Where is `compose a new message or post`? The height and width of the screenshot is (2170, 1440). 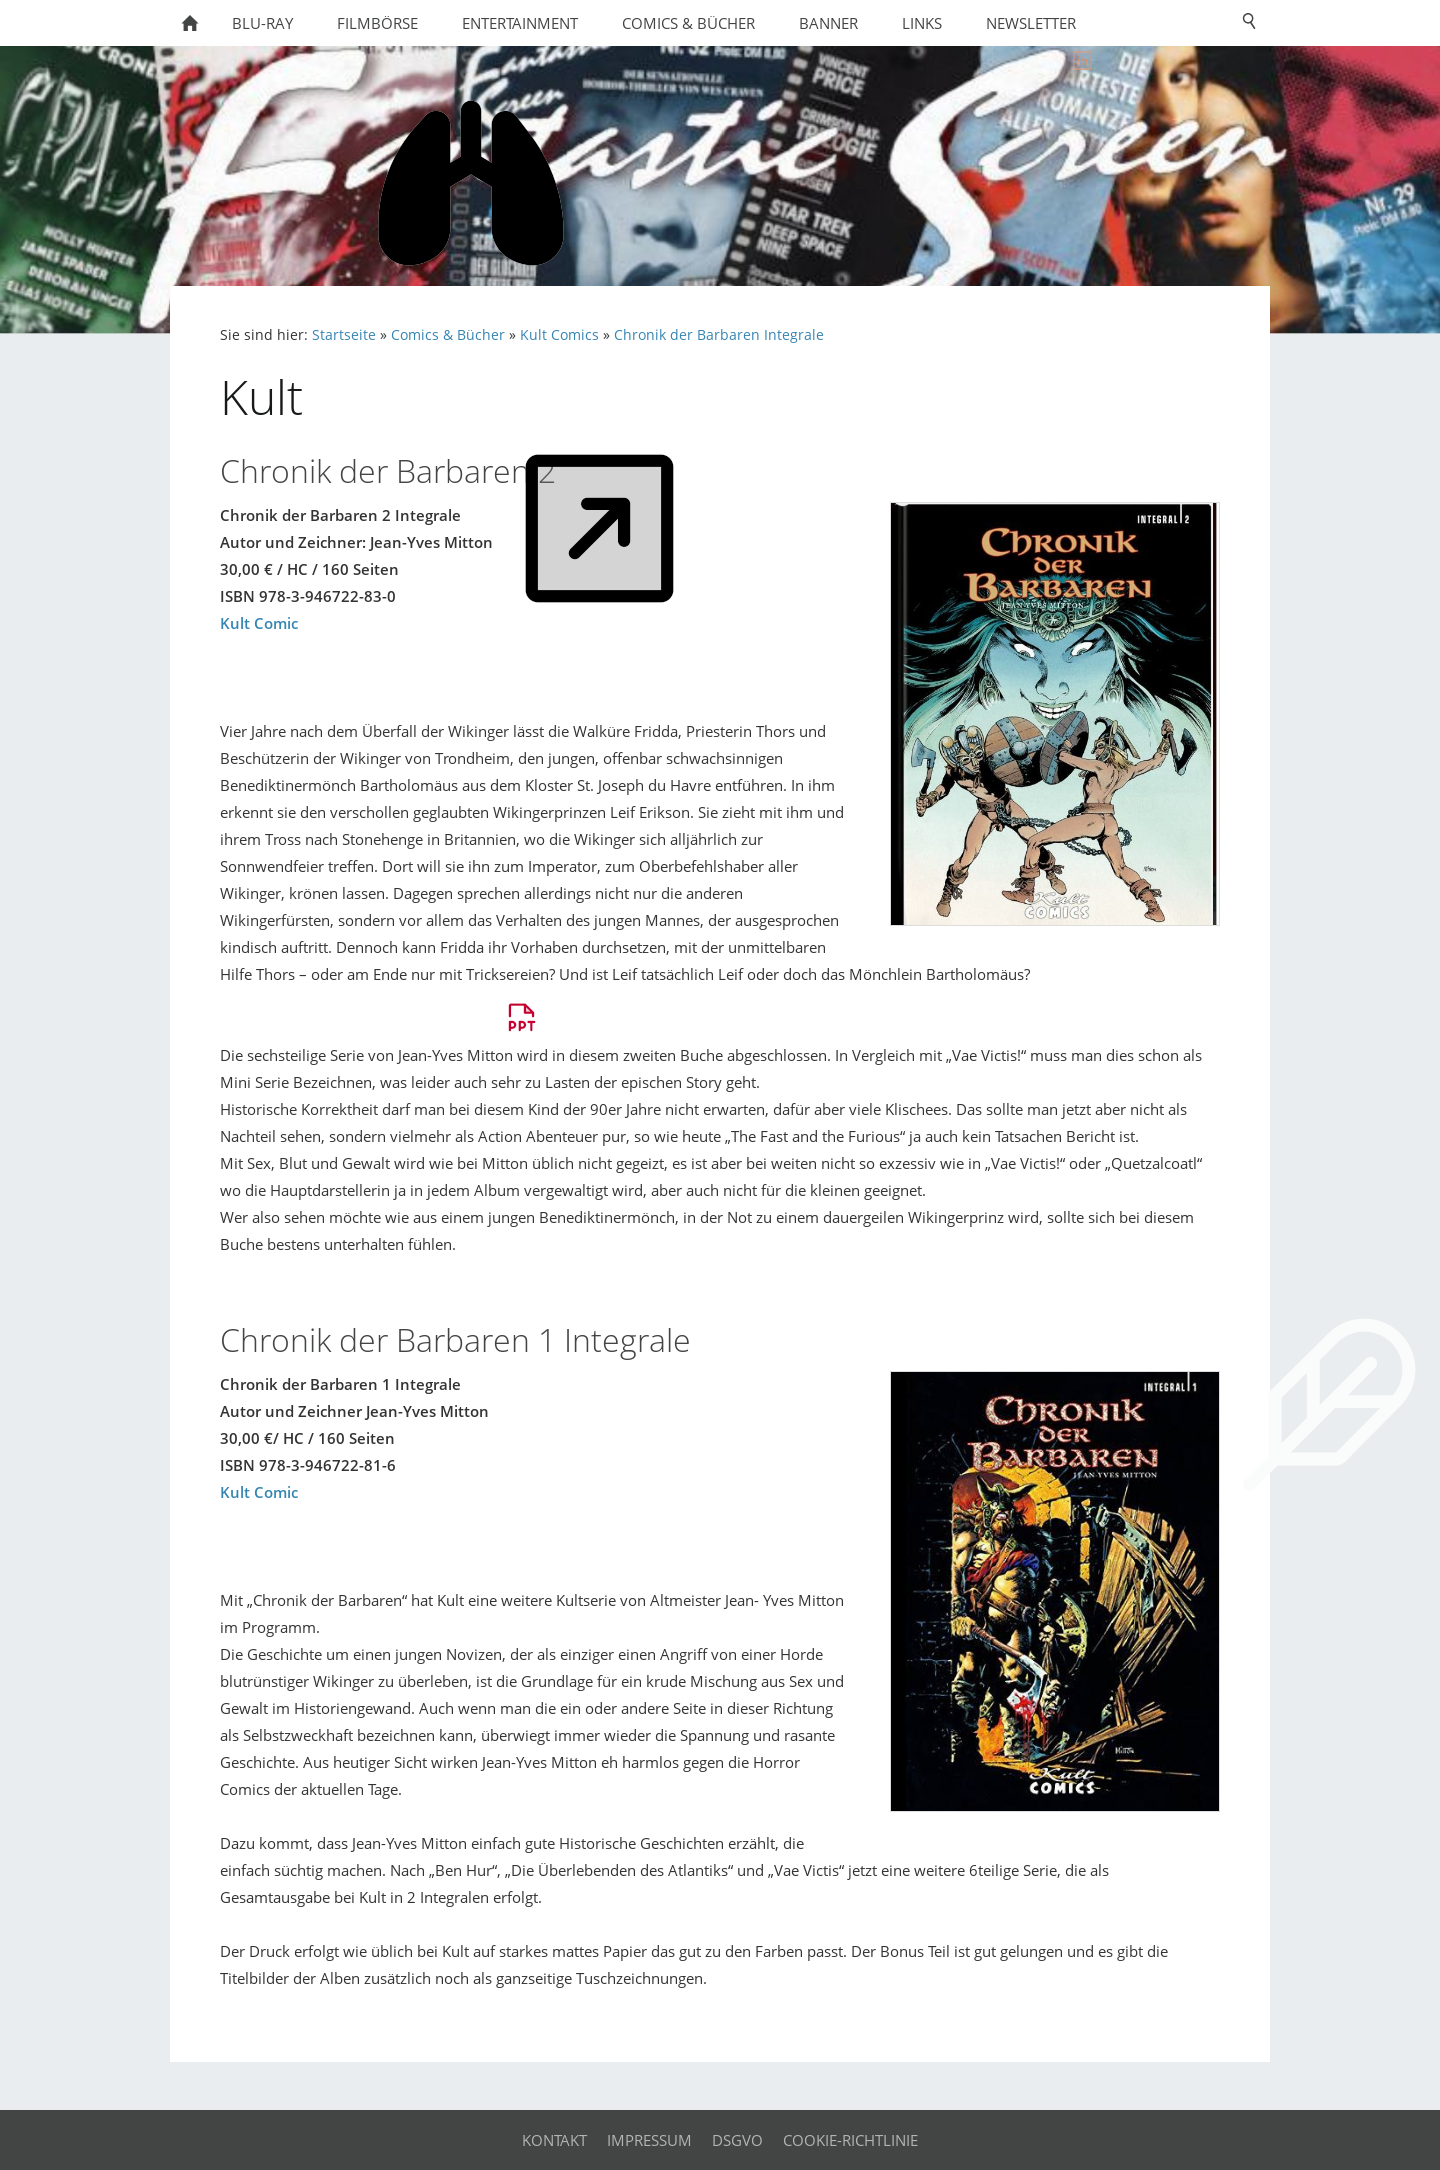 compose a new message or post is located at coordinates (1326, 1408).